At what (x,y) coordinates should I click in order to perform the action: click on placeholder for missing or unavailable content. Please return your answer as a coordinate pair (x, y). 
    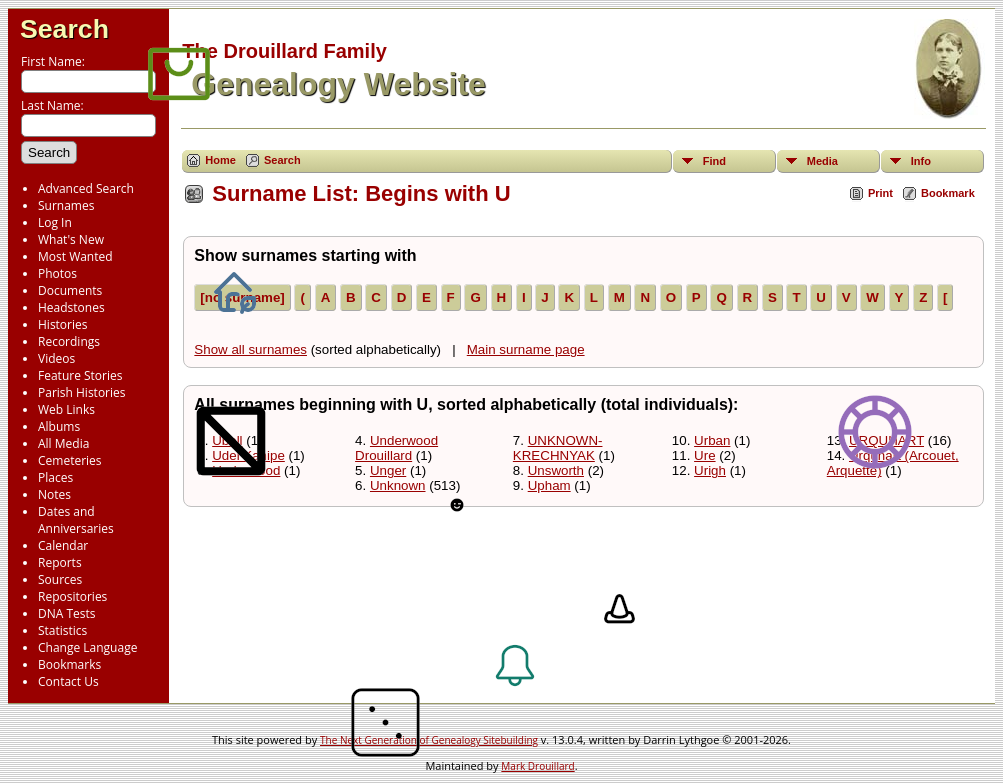
    Looking at the image, I should click on (231, 441).